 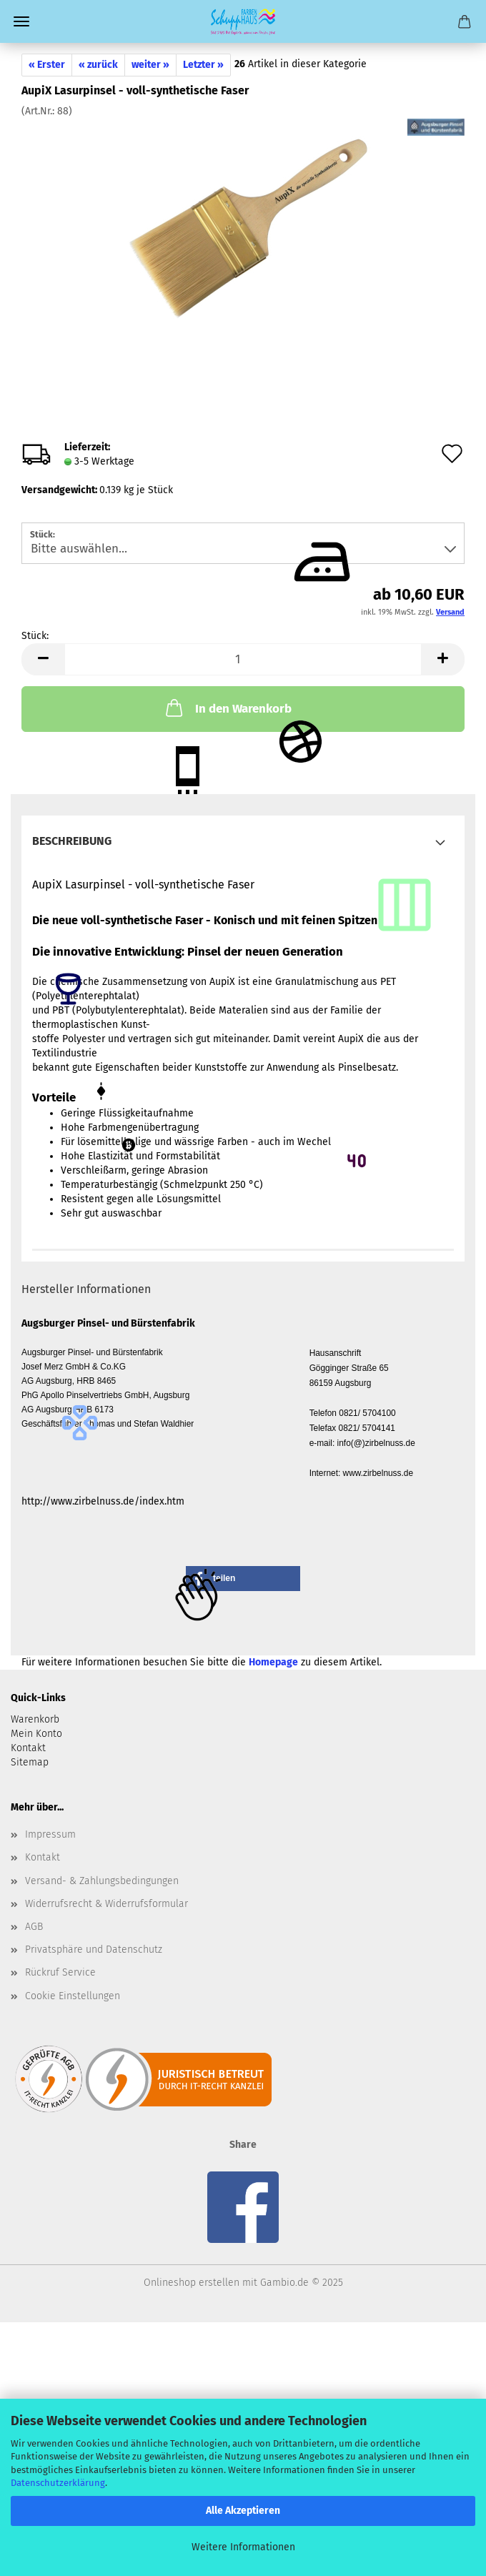 I want to click on visit dribbble profile or portfolio, so click(x=300, y=741).